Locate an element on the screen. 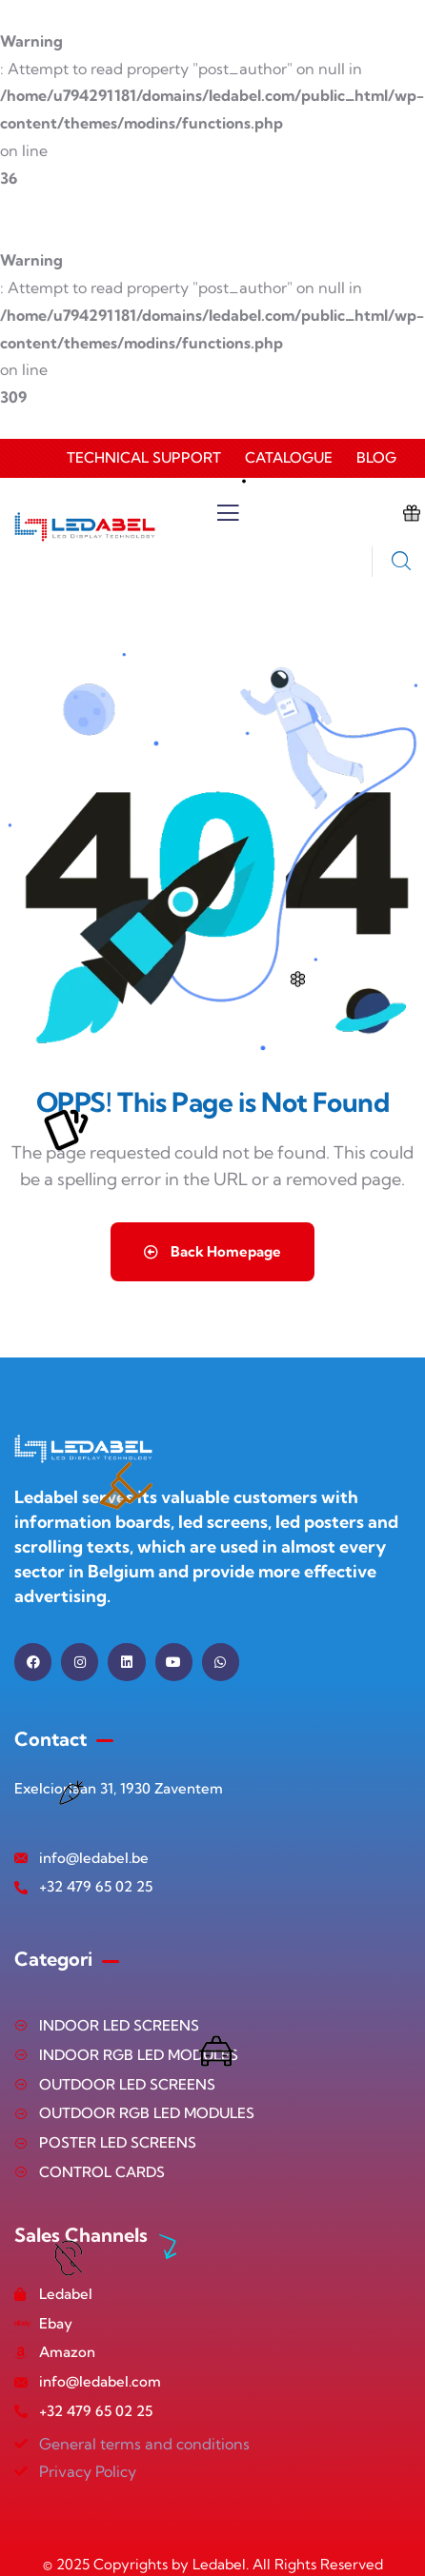 This screenshot has width=425, height=2576. mute or disable audio listening is located at coordinates (69, 2258).